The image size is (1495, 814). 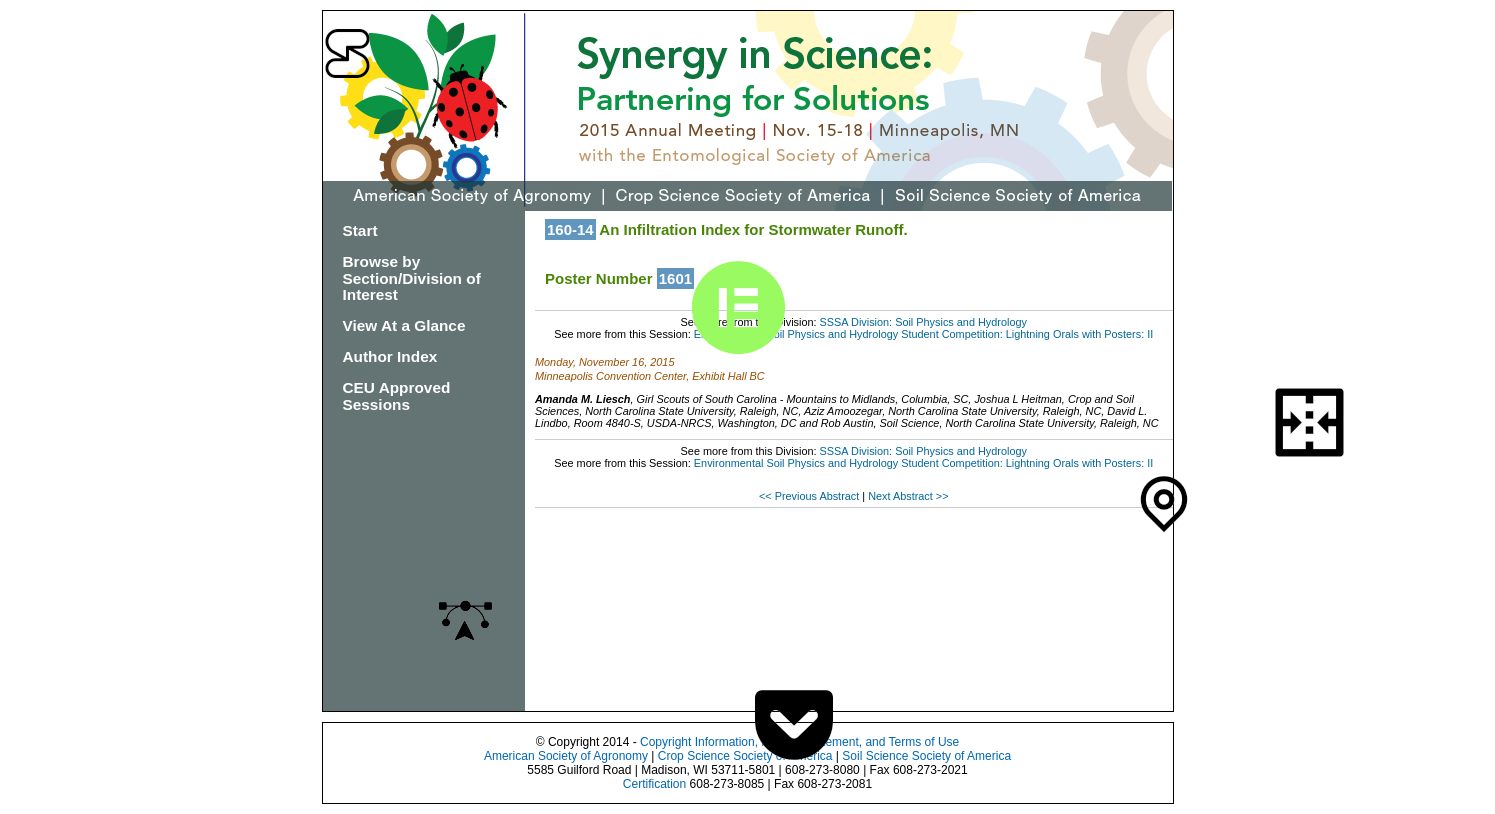 What do you see at coordinates (1309, 422) in the screenshot?
I see `merge selected cells horizontally in a table` at bounding box center [1309, 422].